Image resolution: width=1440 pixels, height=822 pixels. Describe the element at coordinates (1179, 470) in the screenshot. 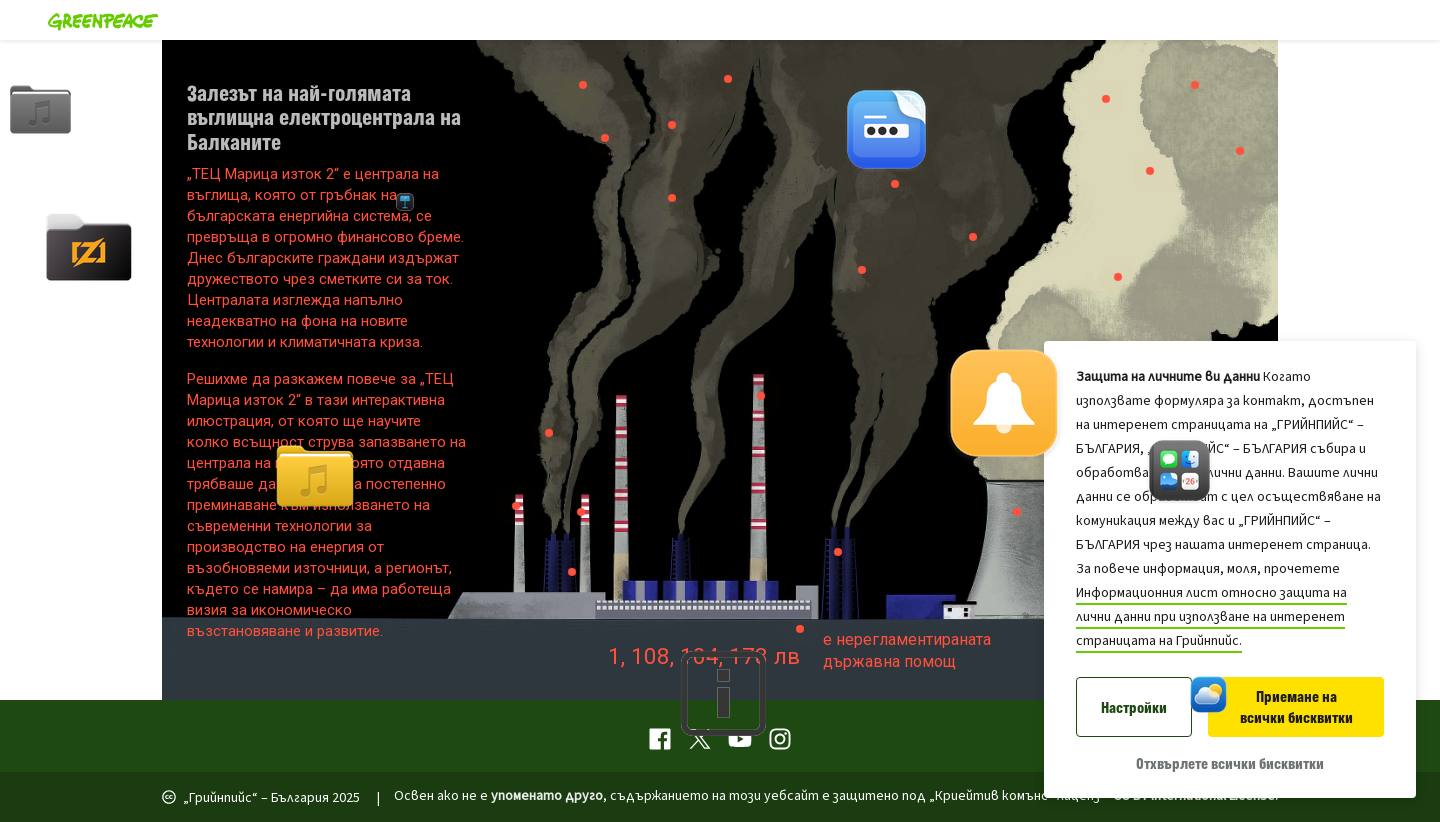

I see `preview and browse installed app icons` at that location.